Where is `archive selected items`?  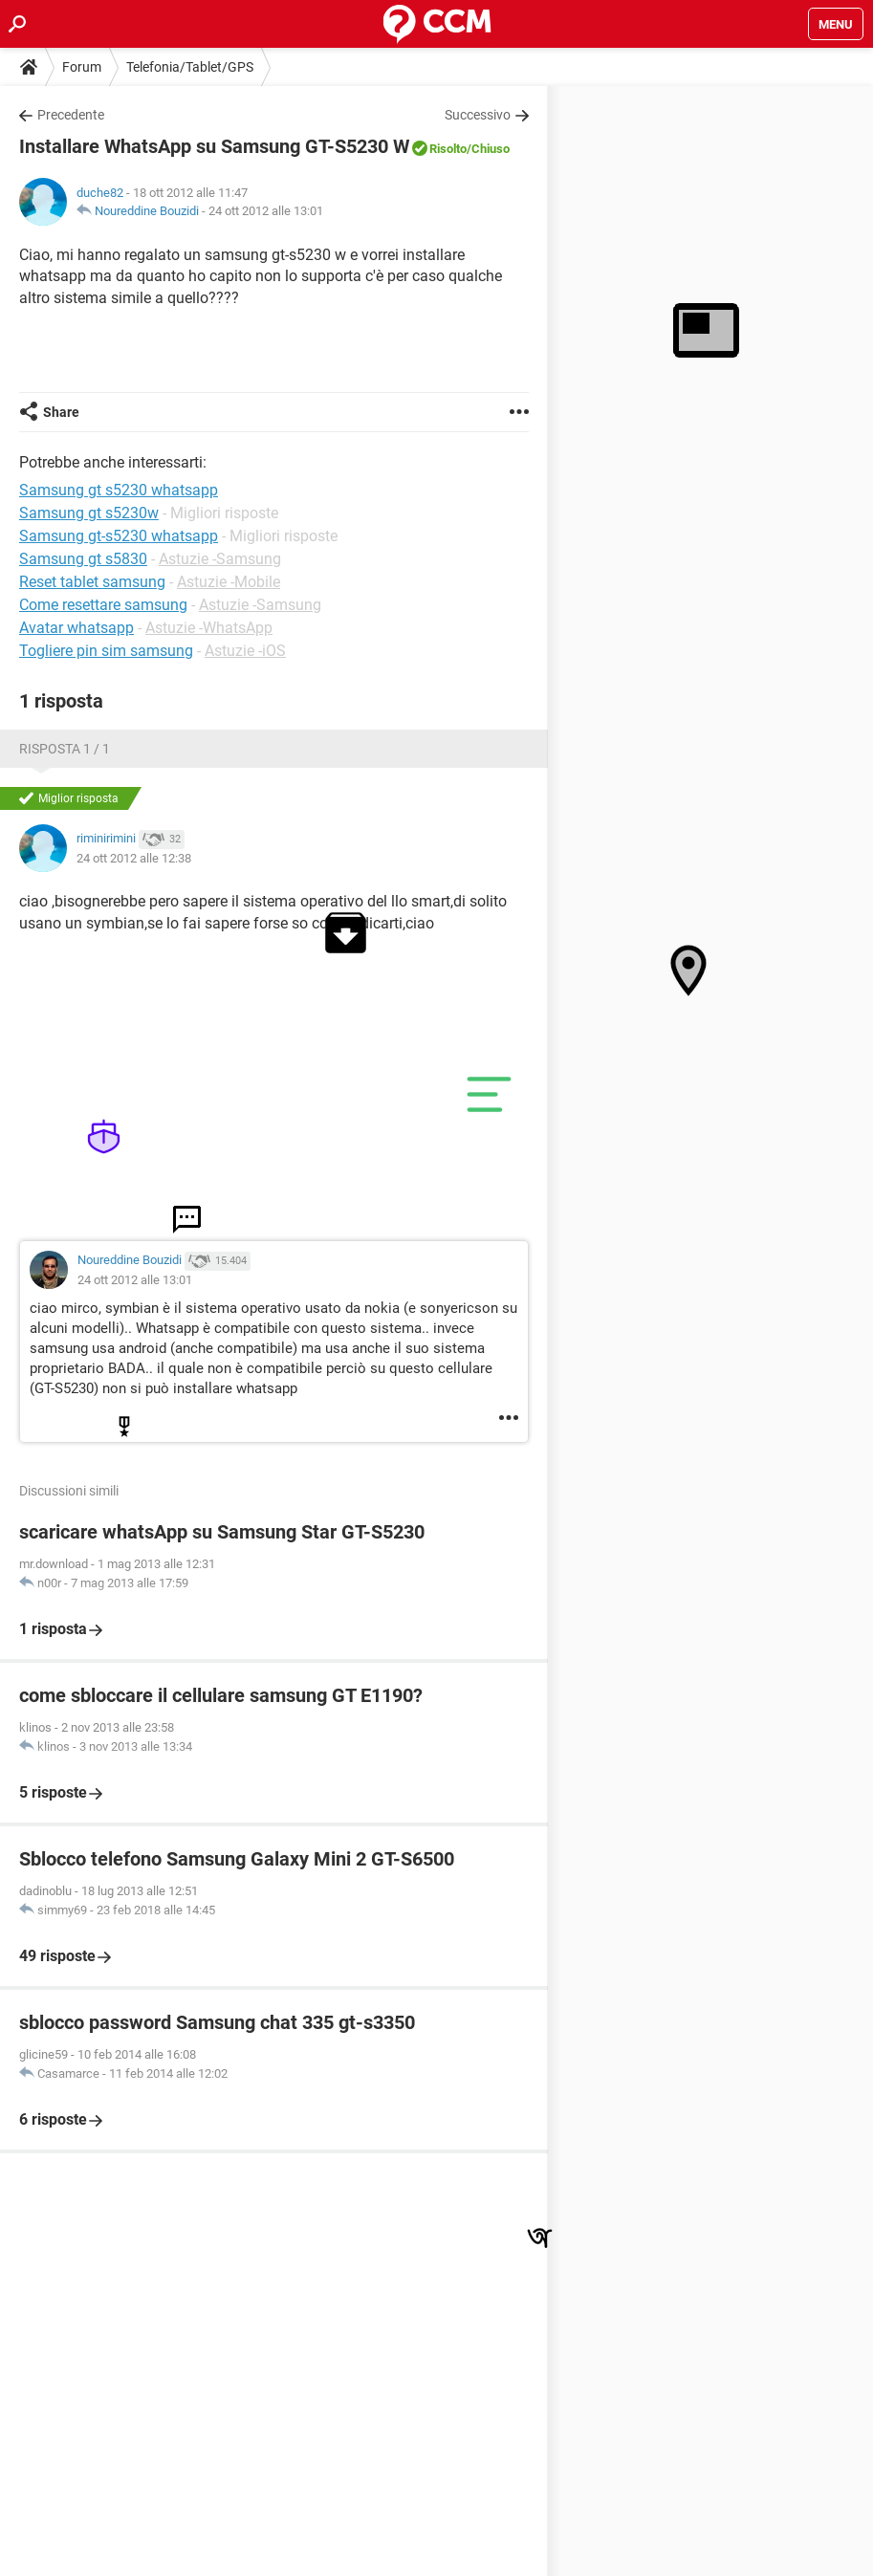
archive selected items is located at coordinates (345, 932).